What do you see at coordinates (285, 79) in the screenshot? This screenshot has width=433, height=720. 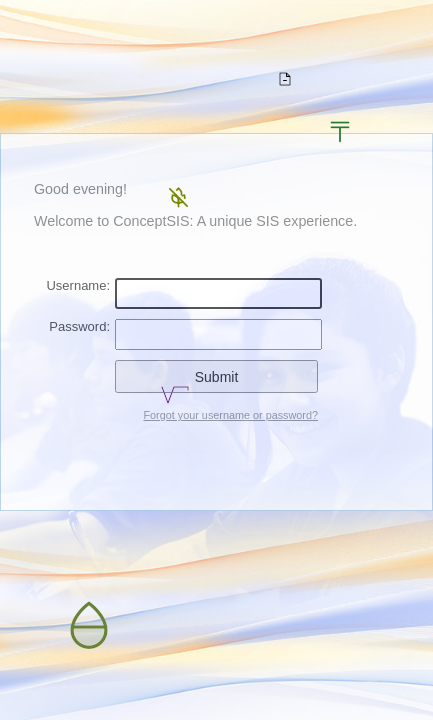 I see `remove a file from selection` at bounding box center [285, 79].